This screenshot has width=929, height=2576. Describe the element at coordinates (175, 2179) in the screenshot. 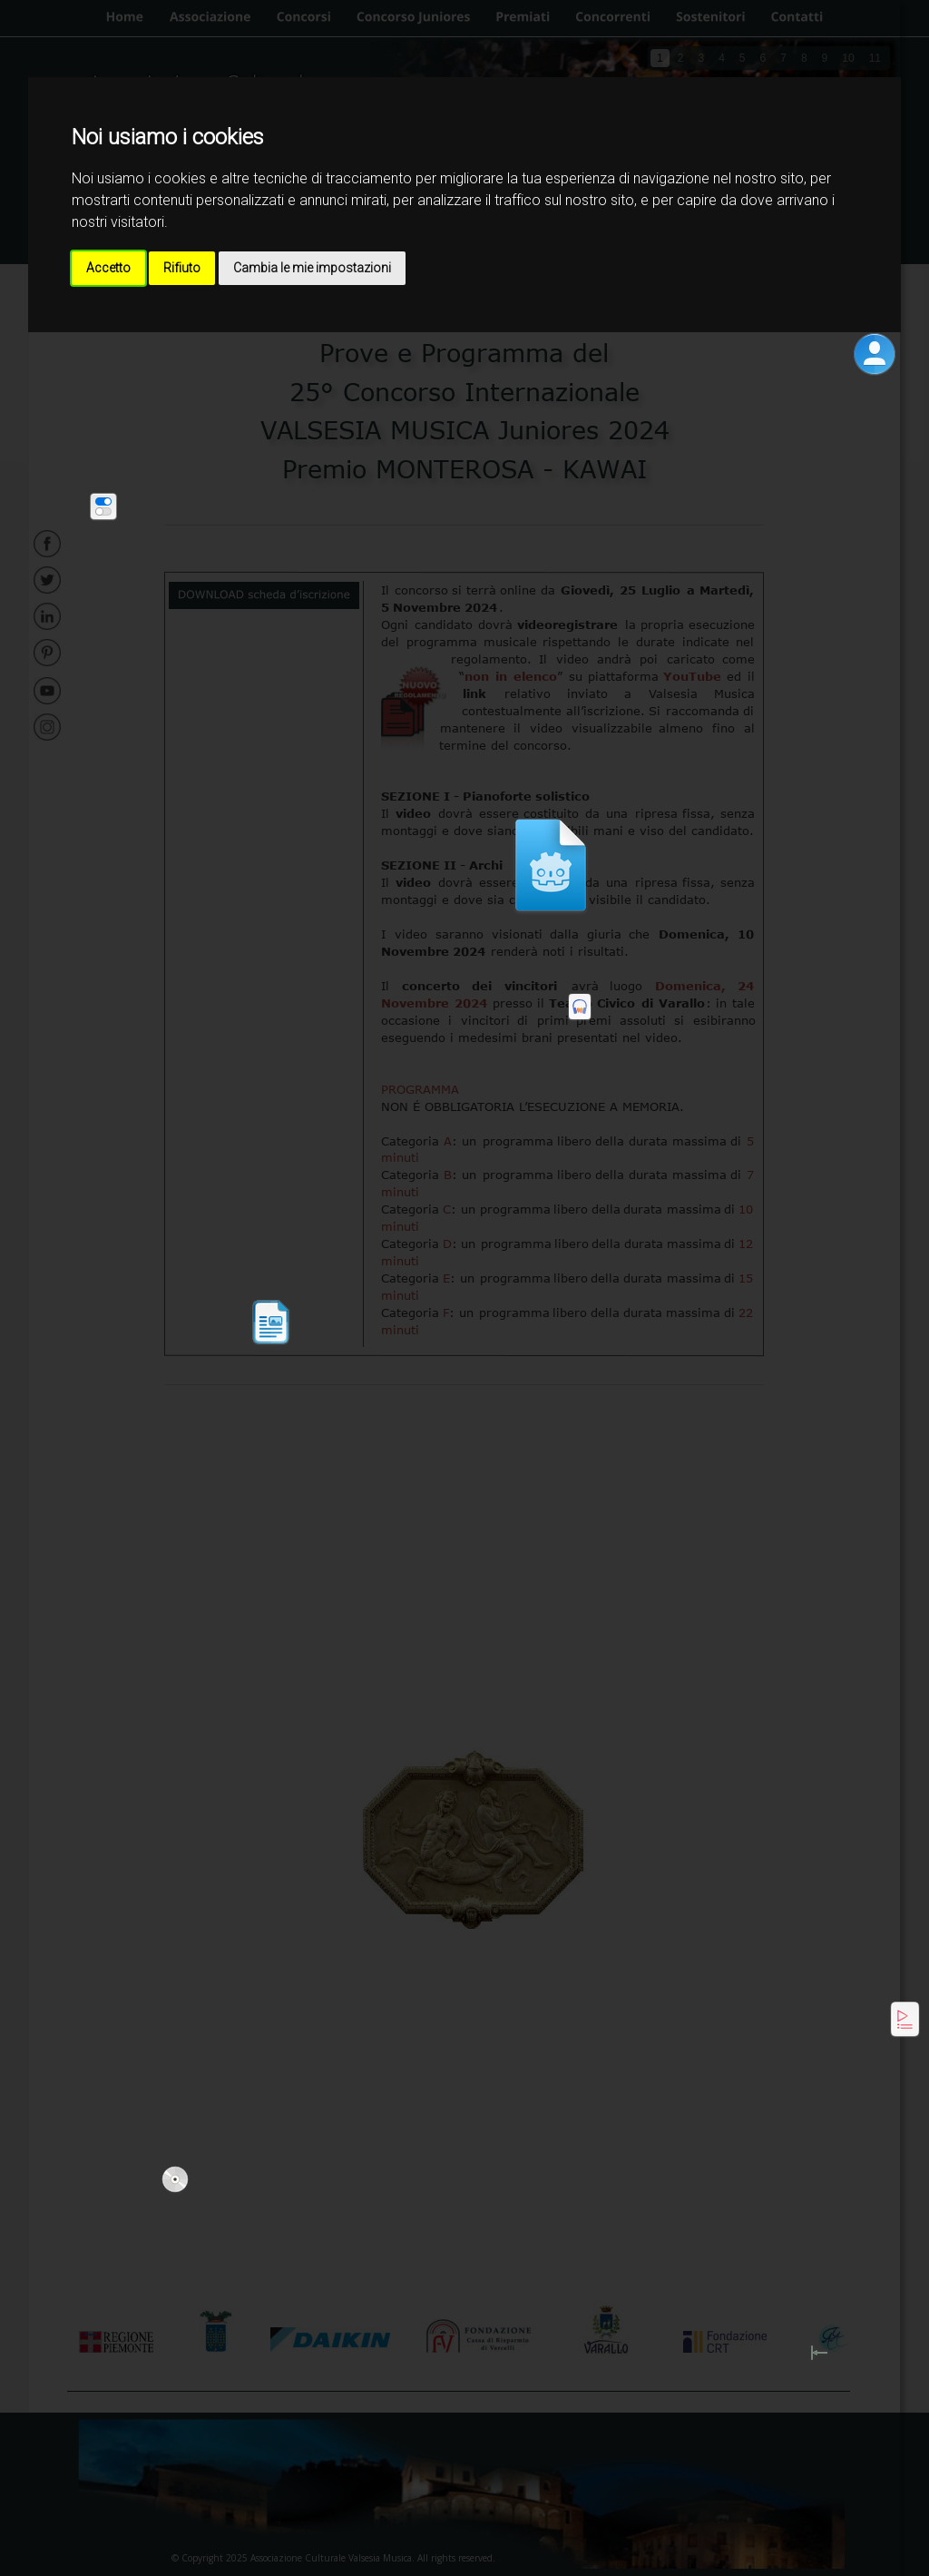

I see `access dvd or optical disc drive` at that location.